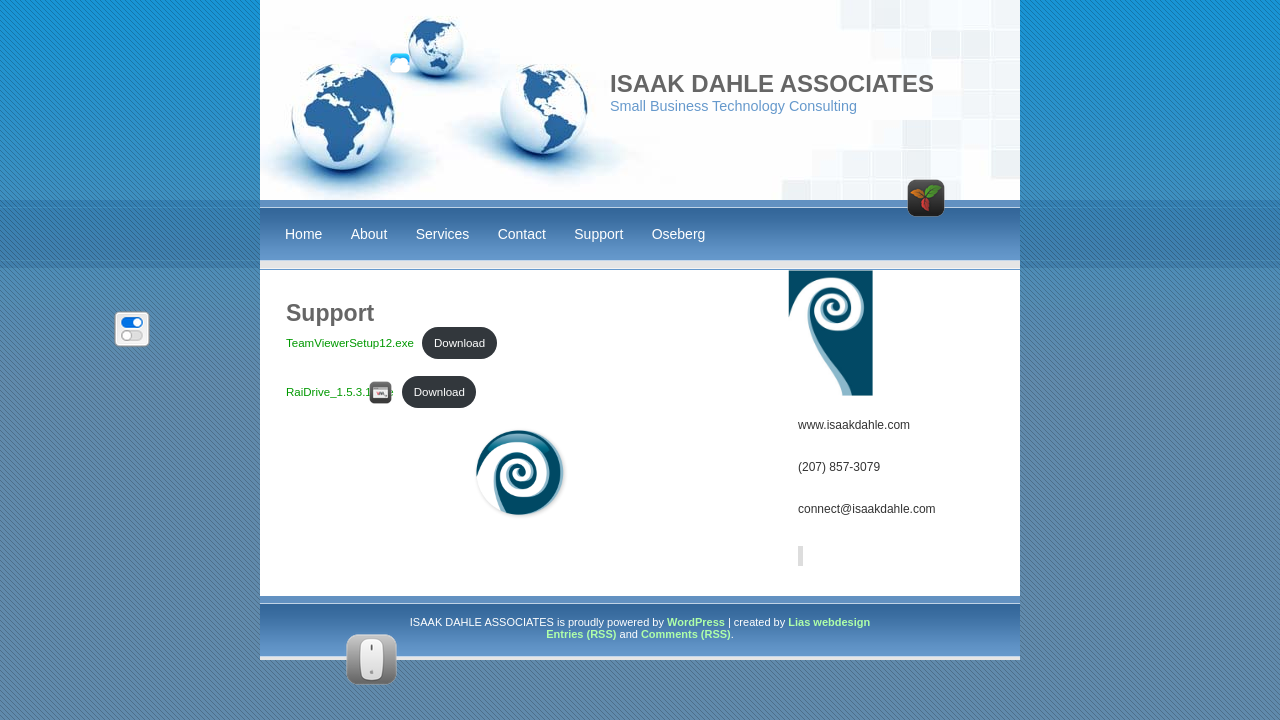 The width and height of the screenshot is (1280, 720). I want to click on open trilium notes app, so click(926, 198).